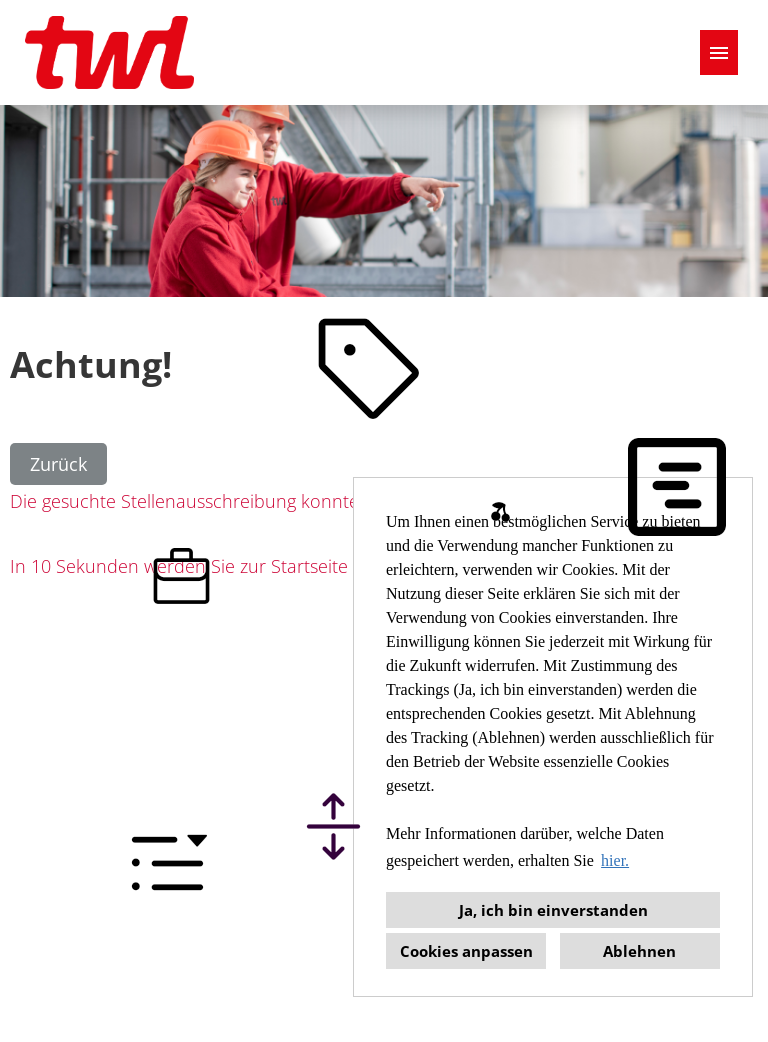 The width and height of the screenshot is (768, 1042). Describe the element at coordinates (369, 369) in the screenshot. I see `add or manage tags` at that location.